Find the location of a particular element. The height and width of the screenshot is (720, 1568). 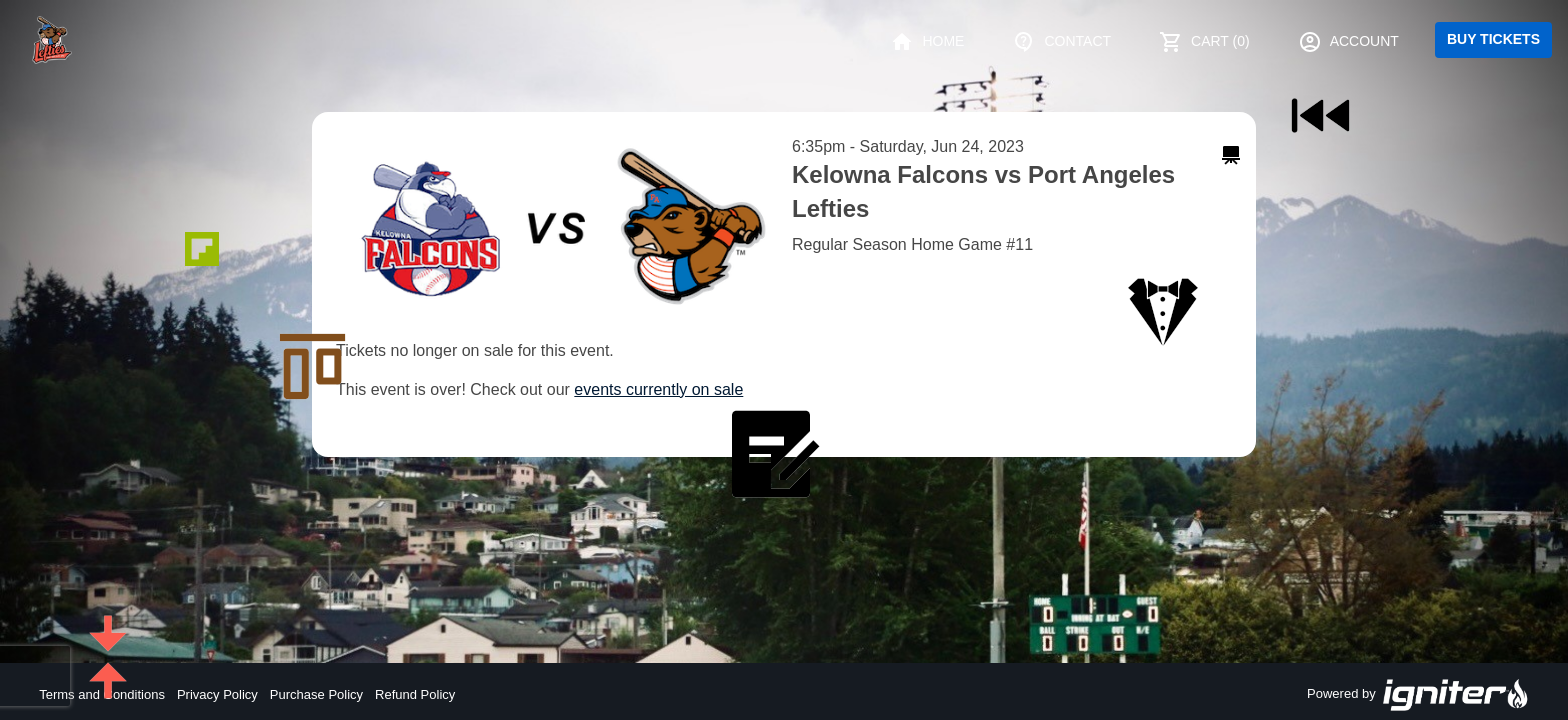

collapse content vertically is located at coordinates (108, 657).